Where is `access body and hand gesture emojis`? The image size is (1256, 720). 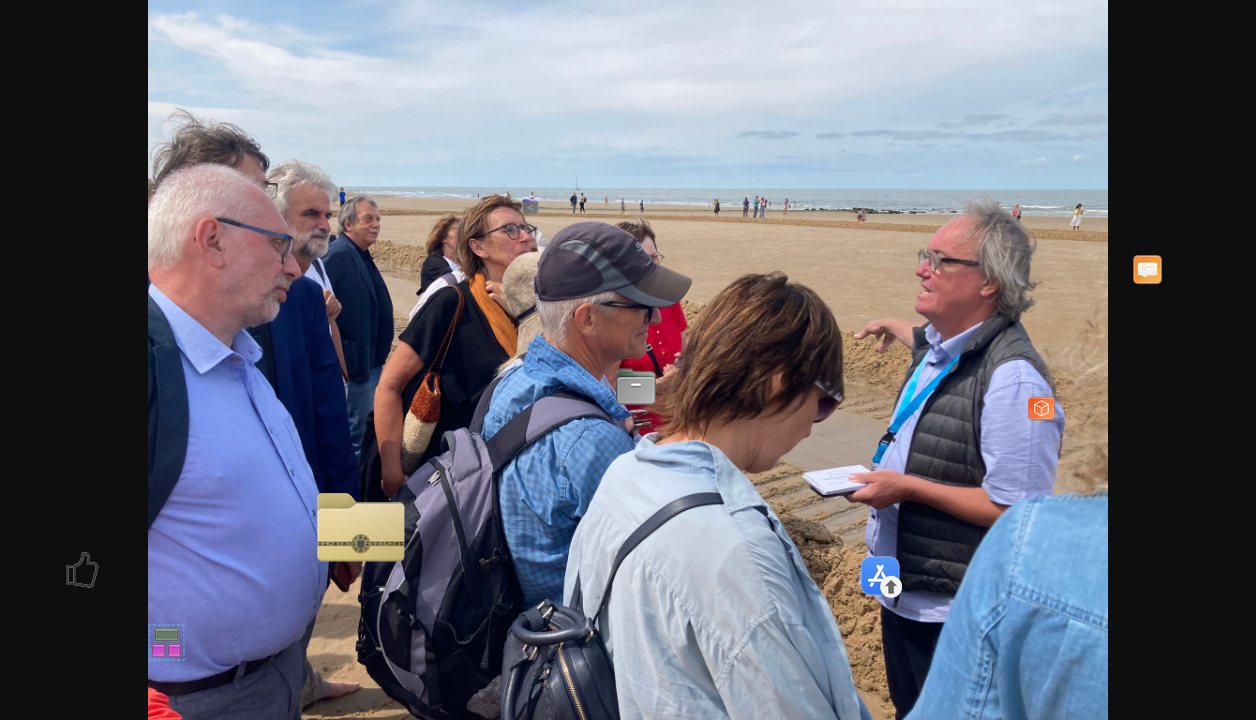
access body and hand gesture emojis is located at coordinates (81, 570).